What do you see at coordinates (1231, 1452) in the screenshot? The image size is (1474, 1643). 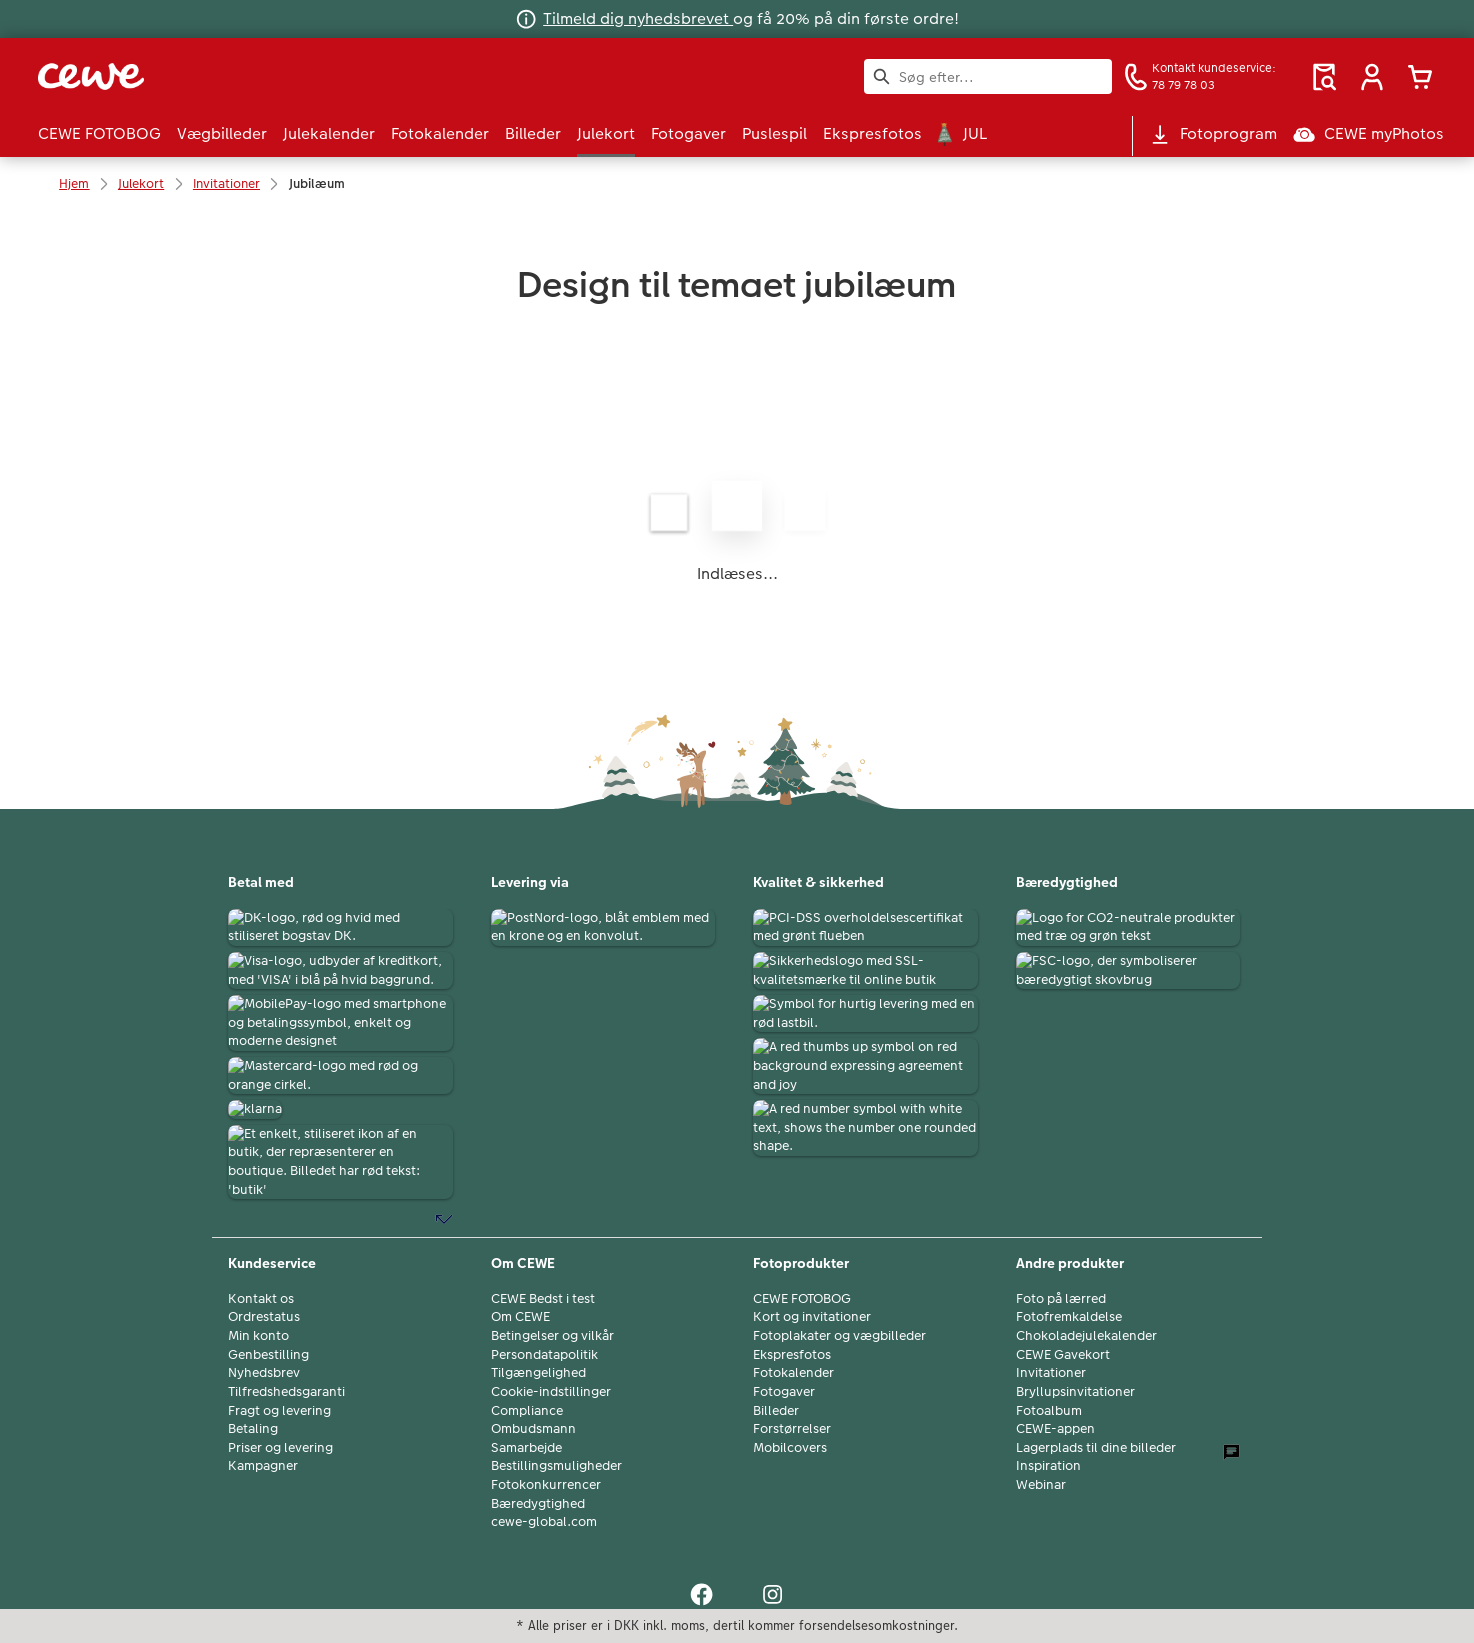 I see `open chat or messaging` at bounding box center [1231, 1452].